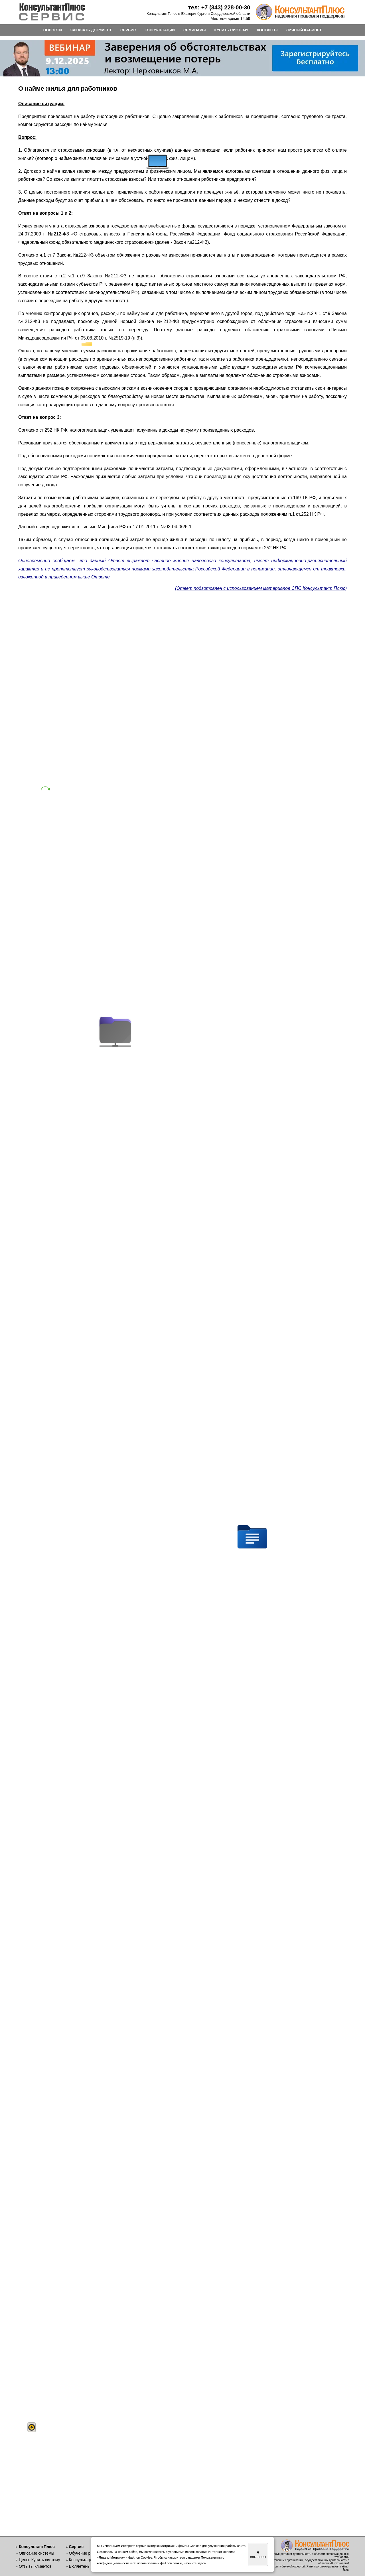 This screenshot has height=2576, width=365. Describe the element at coordinates (157, 161) in the screenshot. I see `represents this macbook pro device in system settings` at that location.